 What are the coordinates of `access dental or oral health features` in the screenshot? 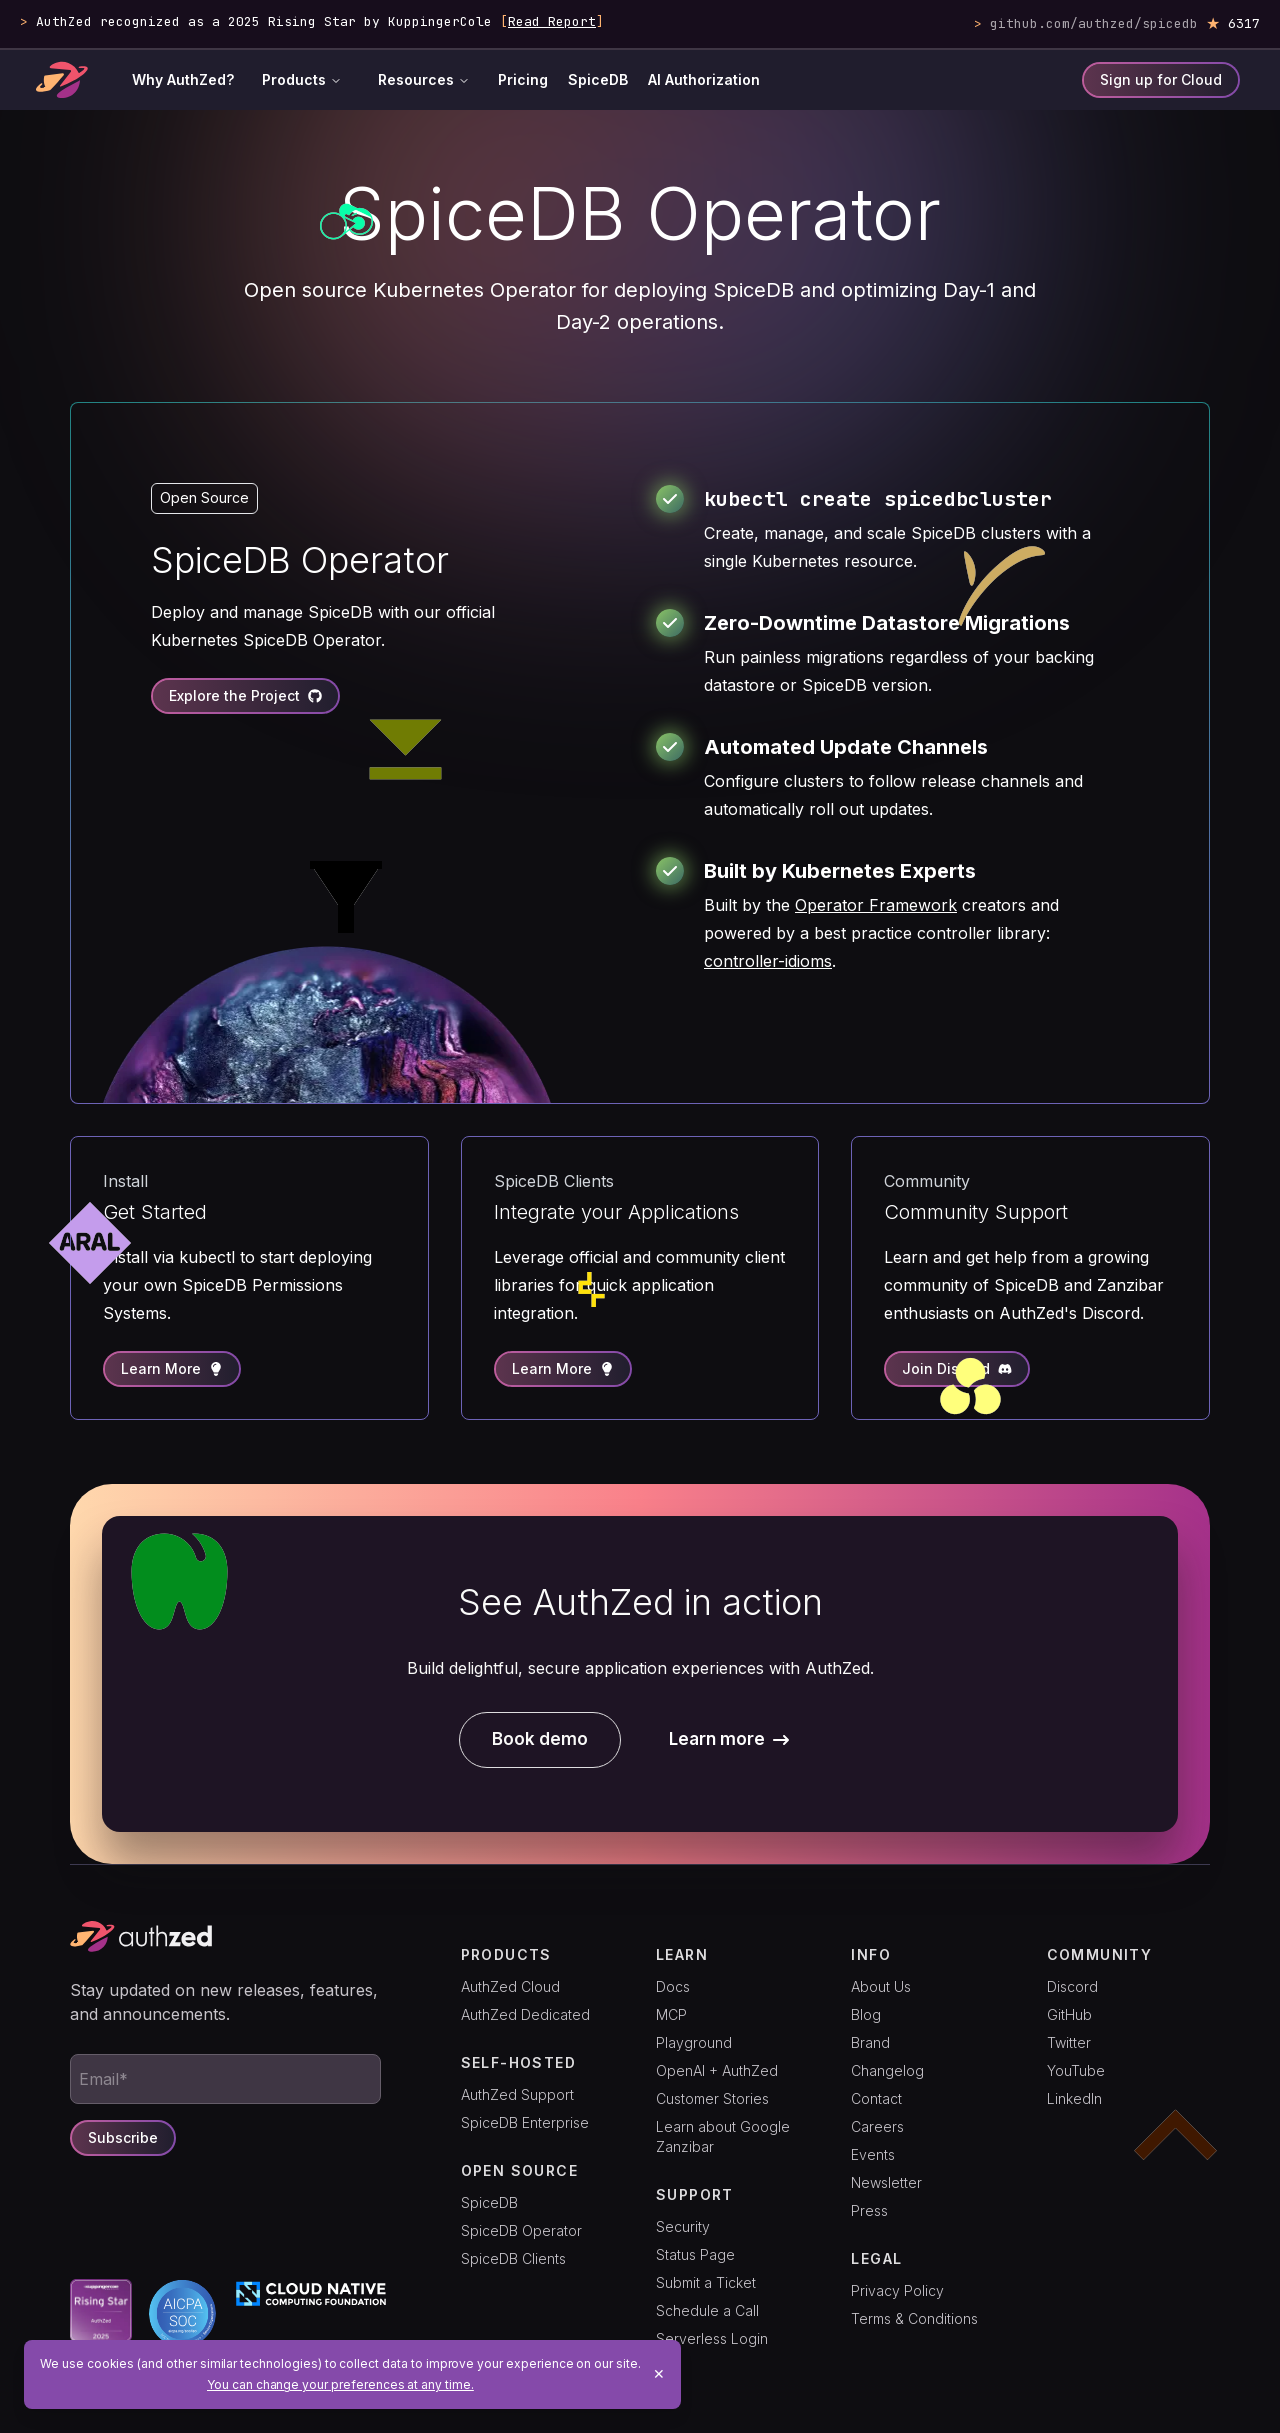 It's located at (179, 1581).